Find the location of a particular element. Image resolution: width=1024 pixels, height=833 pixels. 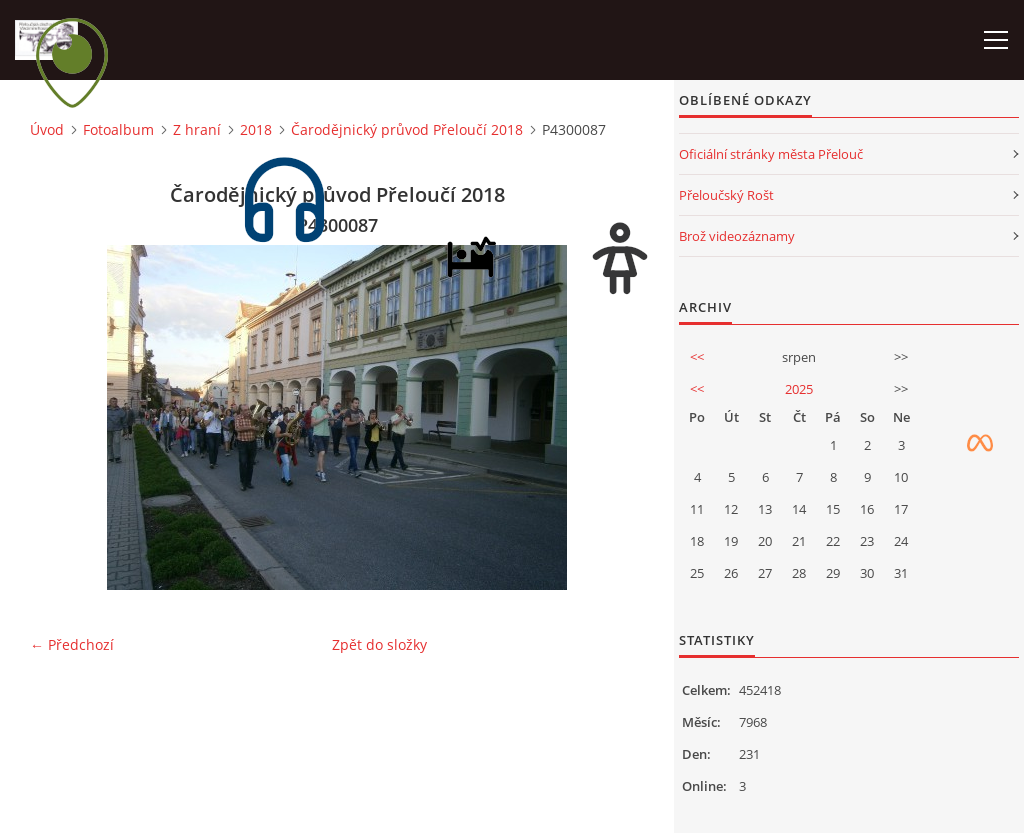

view patient procedures or medical records is located at coordinates (470, 259).